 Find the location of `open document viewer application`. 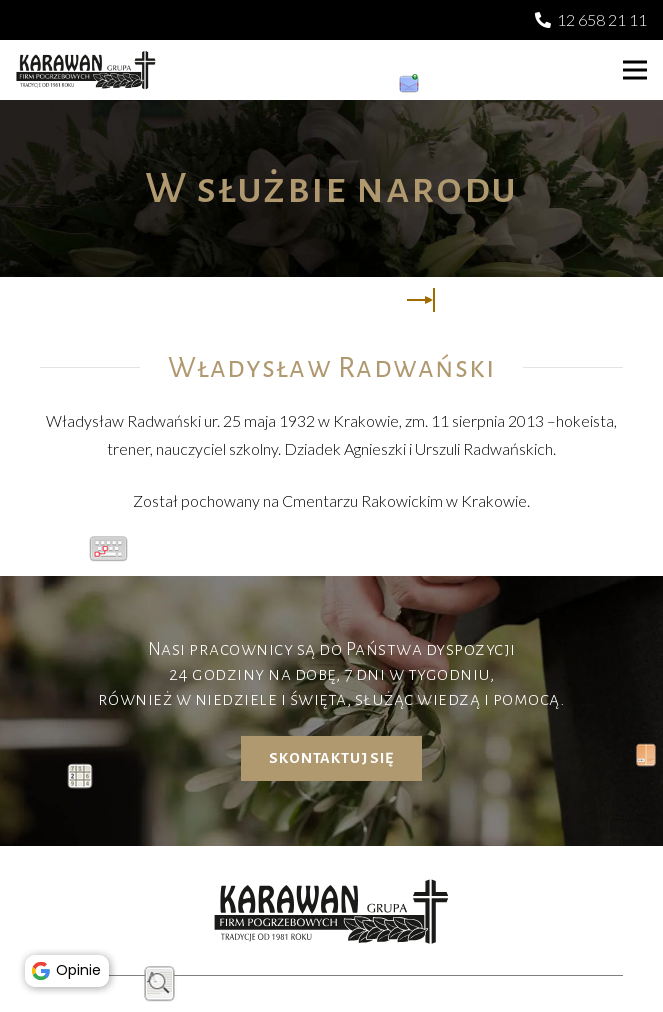

open document viewer application is located at coordinates (159, 983).